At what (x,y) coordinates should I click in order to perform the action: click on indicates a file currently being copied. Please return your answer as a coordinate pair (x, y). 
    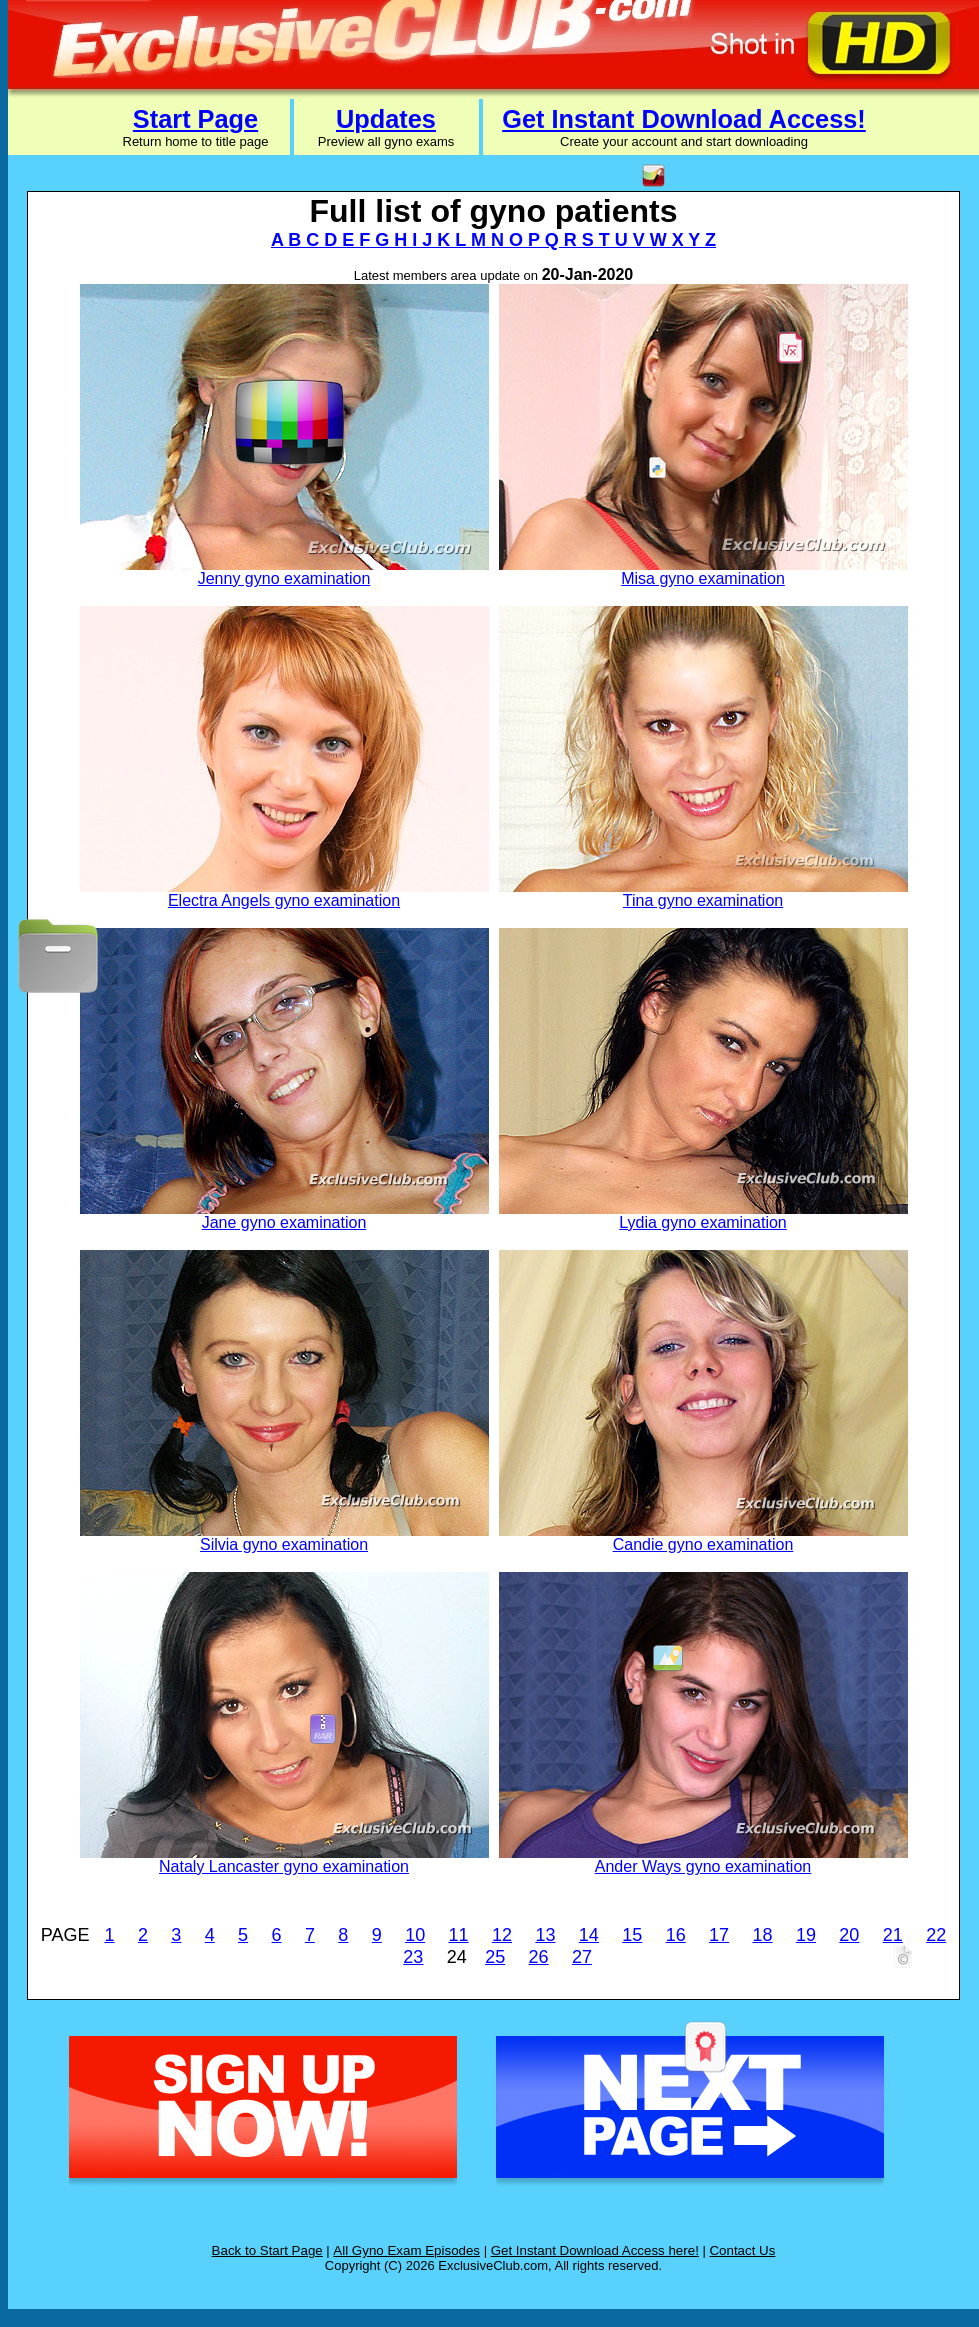
    Looking at the image, I should click on (903, 1957).